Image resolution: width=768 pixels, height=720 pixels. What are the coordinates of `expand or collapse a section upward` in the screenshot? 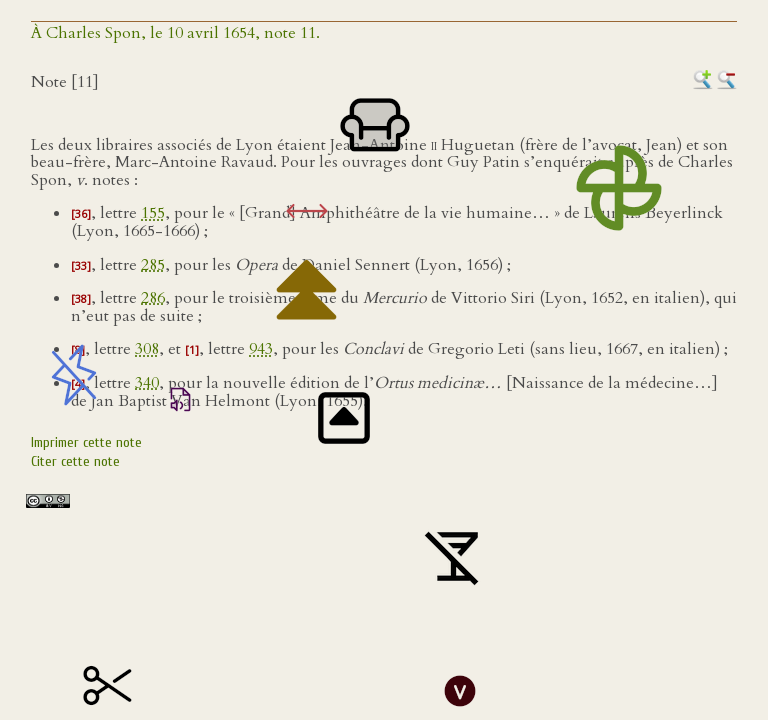 It's located at (344, 418).